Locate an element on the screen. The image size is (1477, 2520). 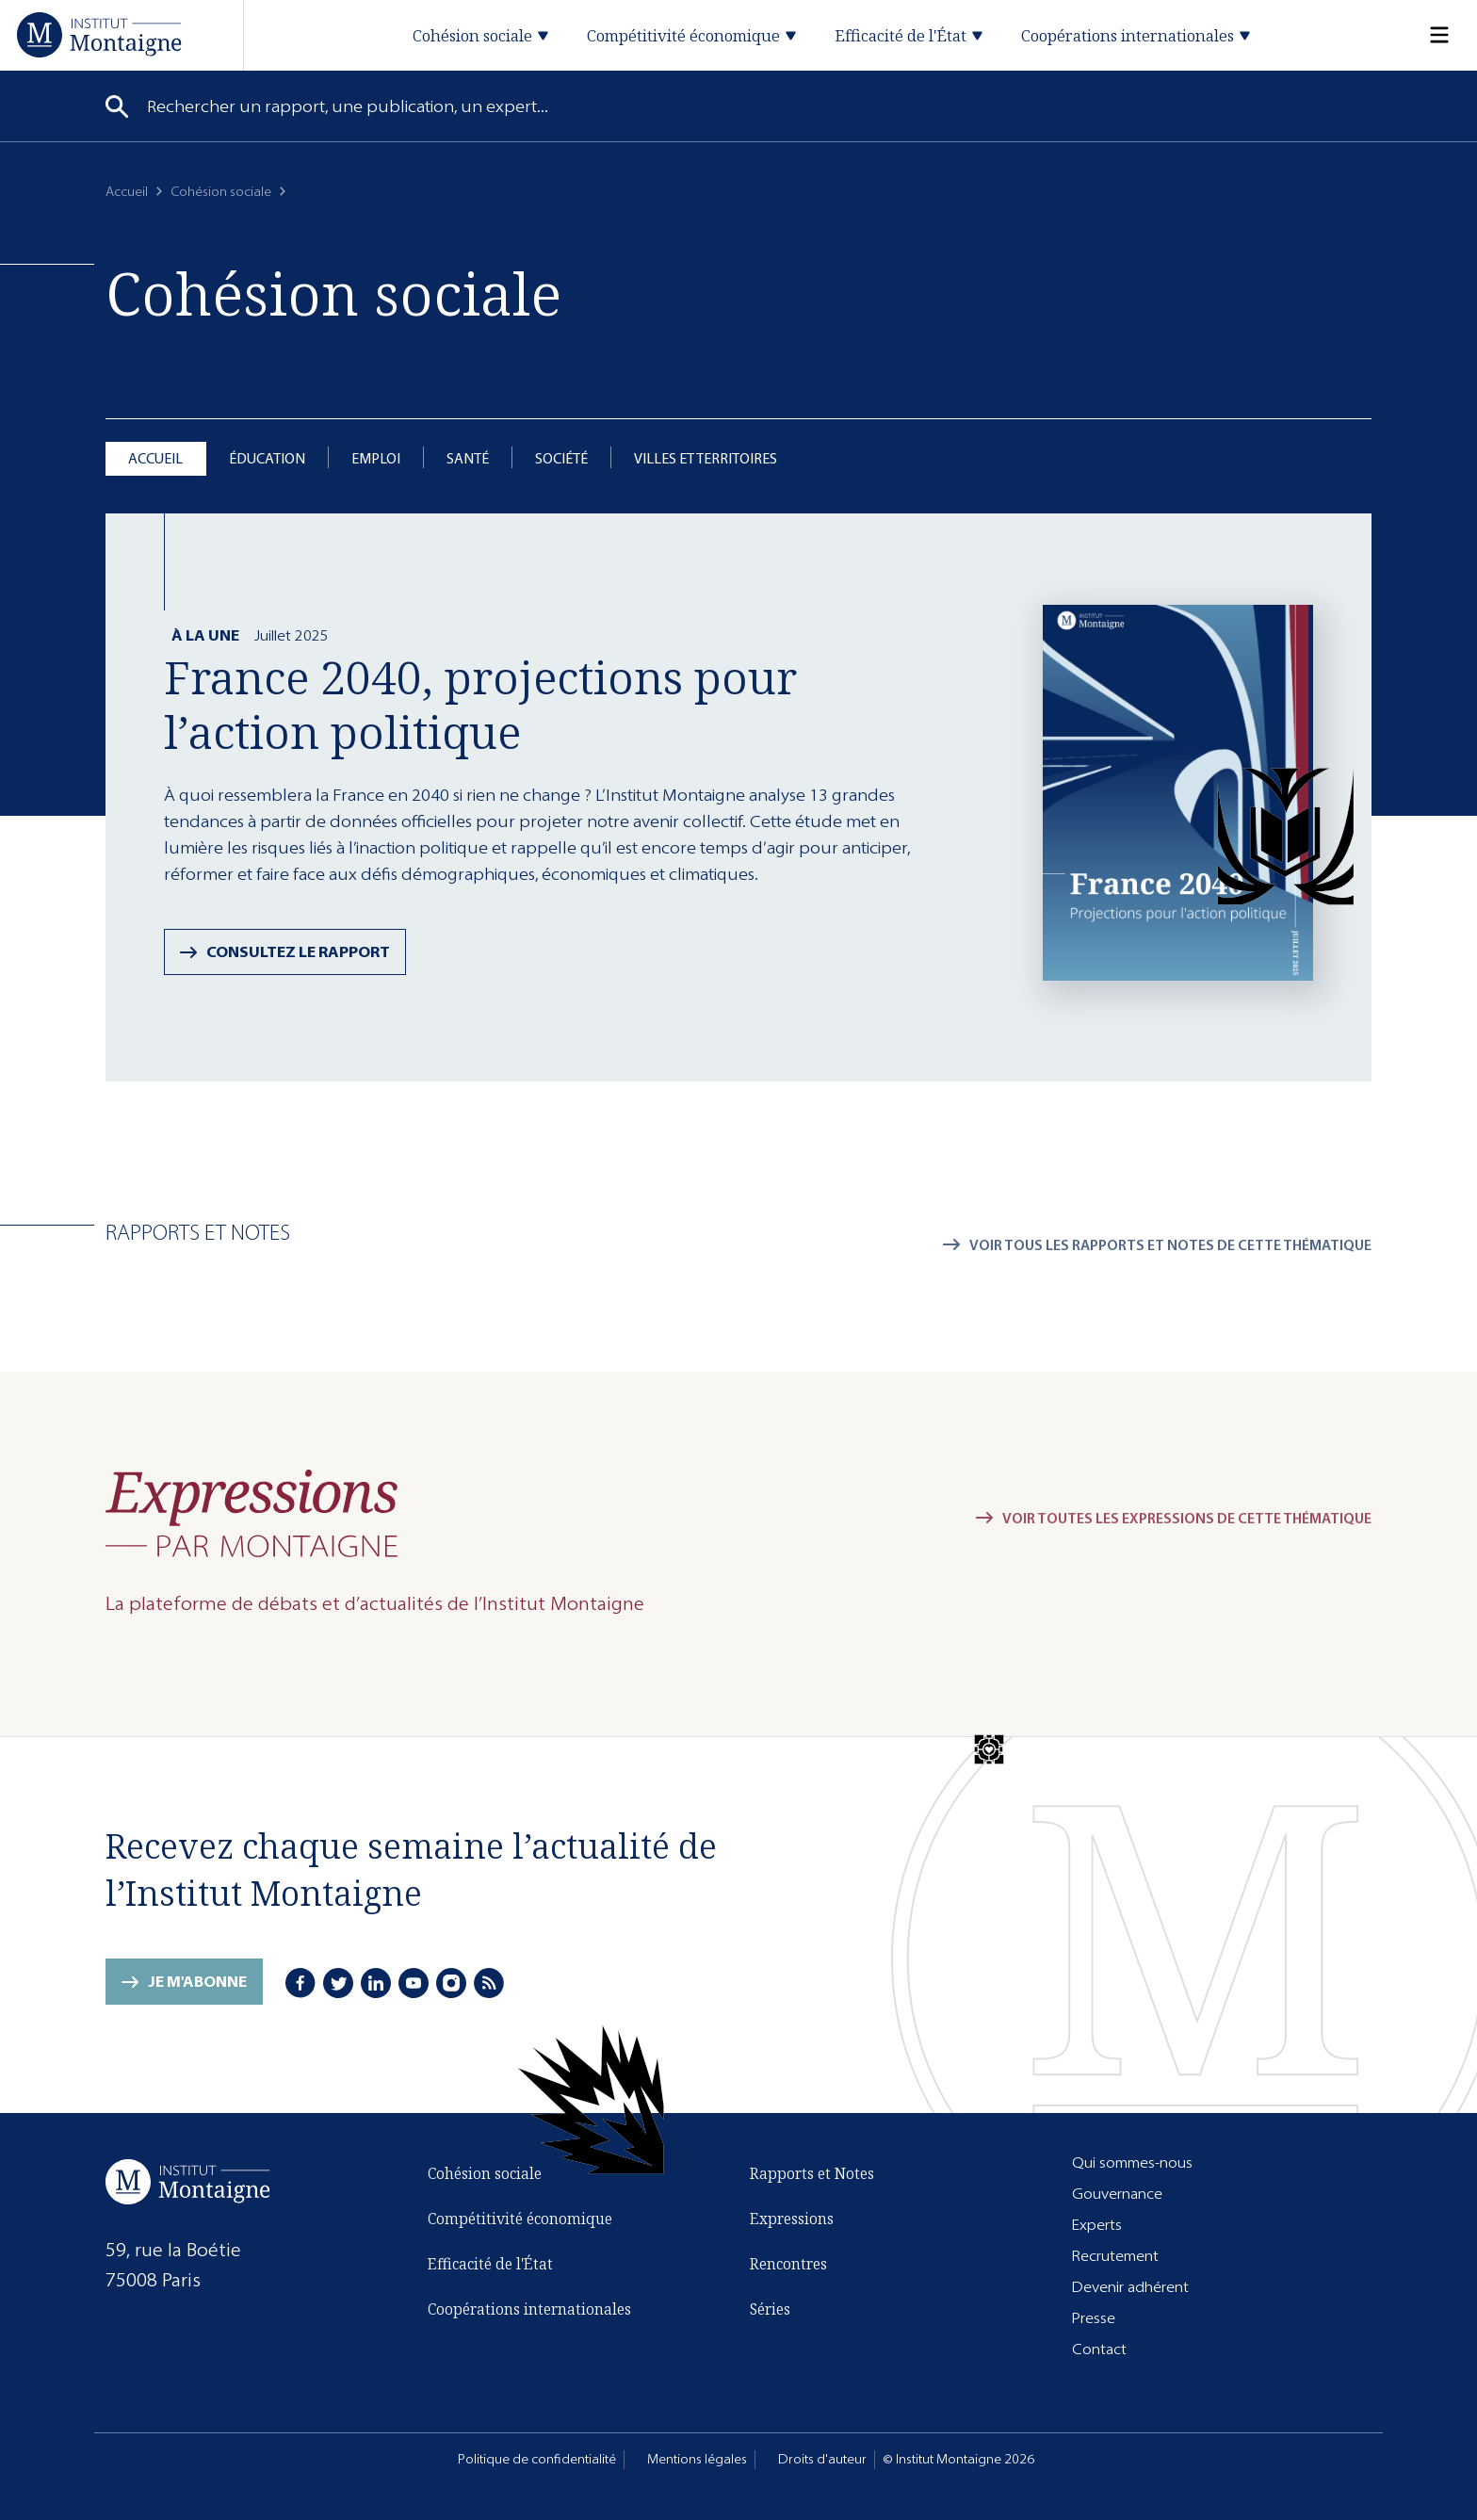
indicates an explosion or blast effect in a game is located at coordinates (591, 2098).